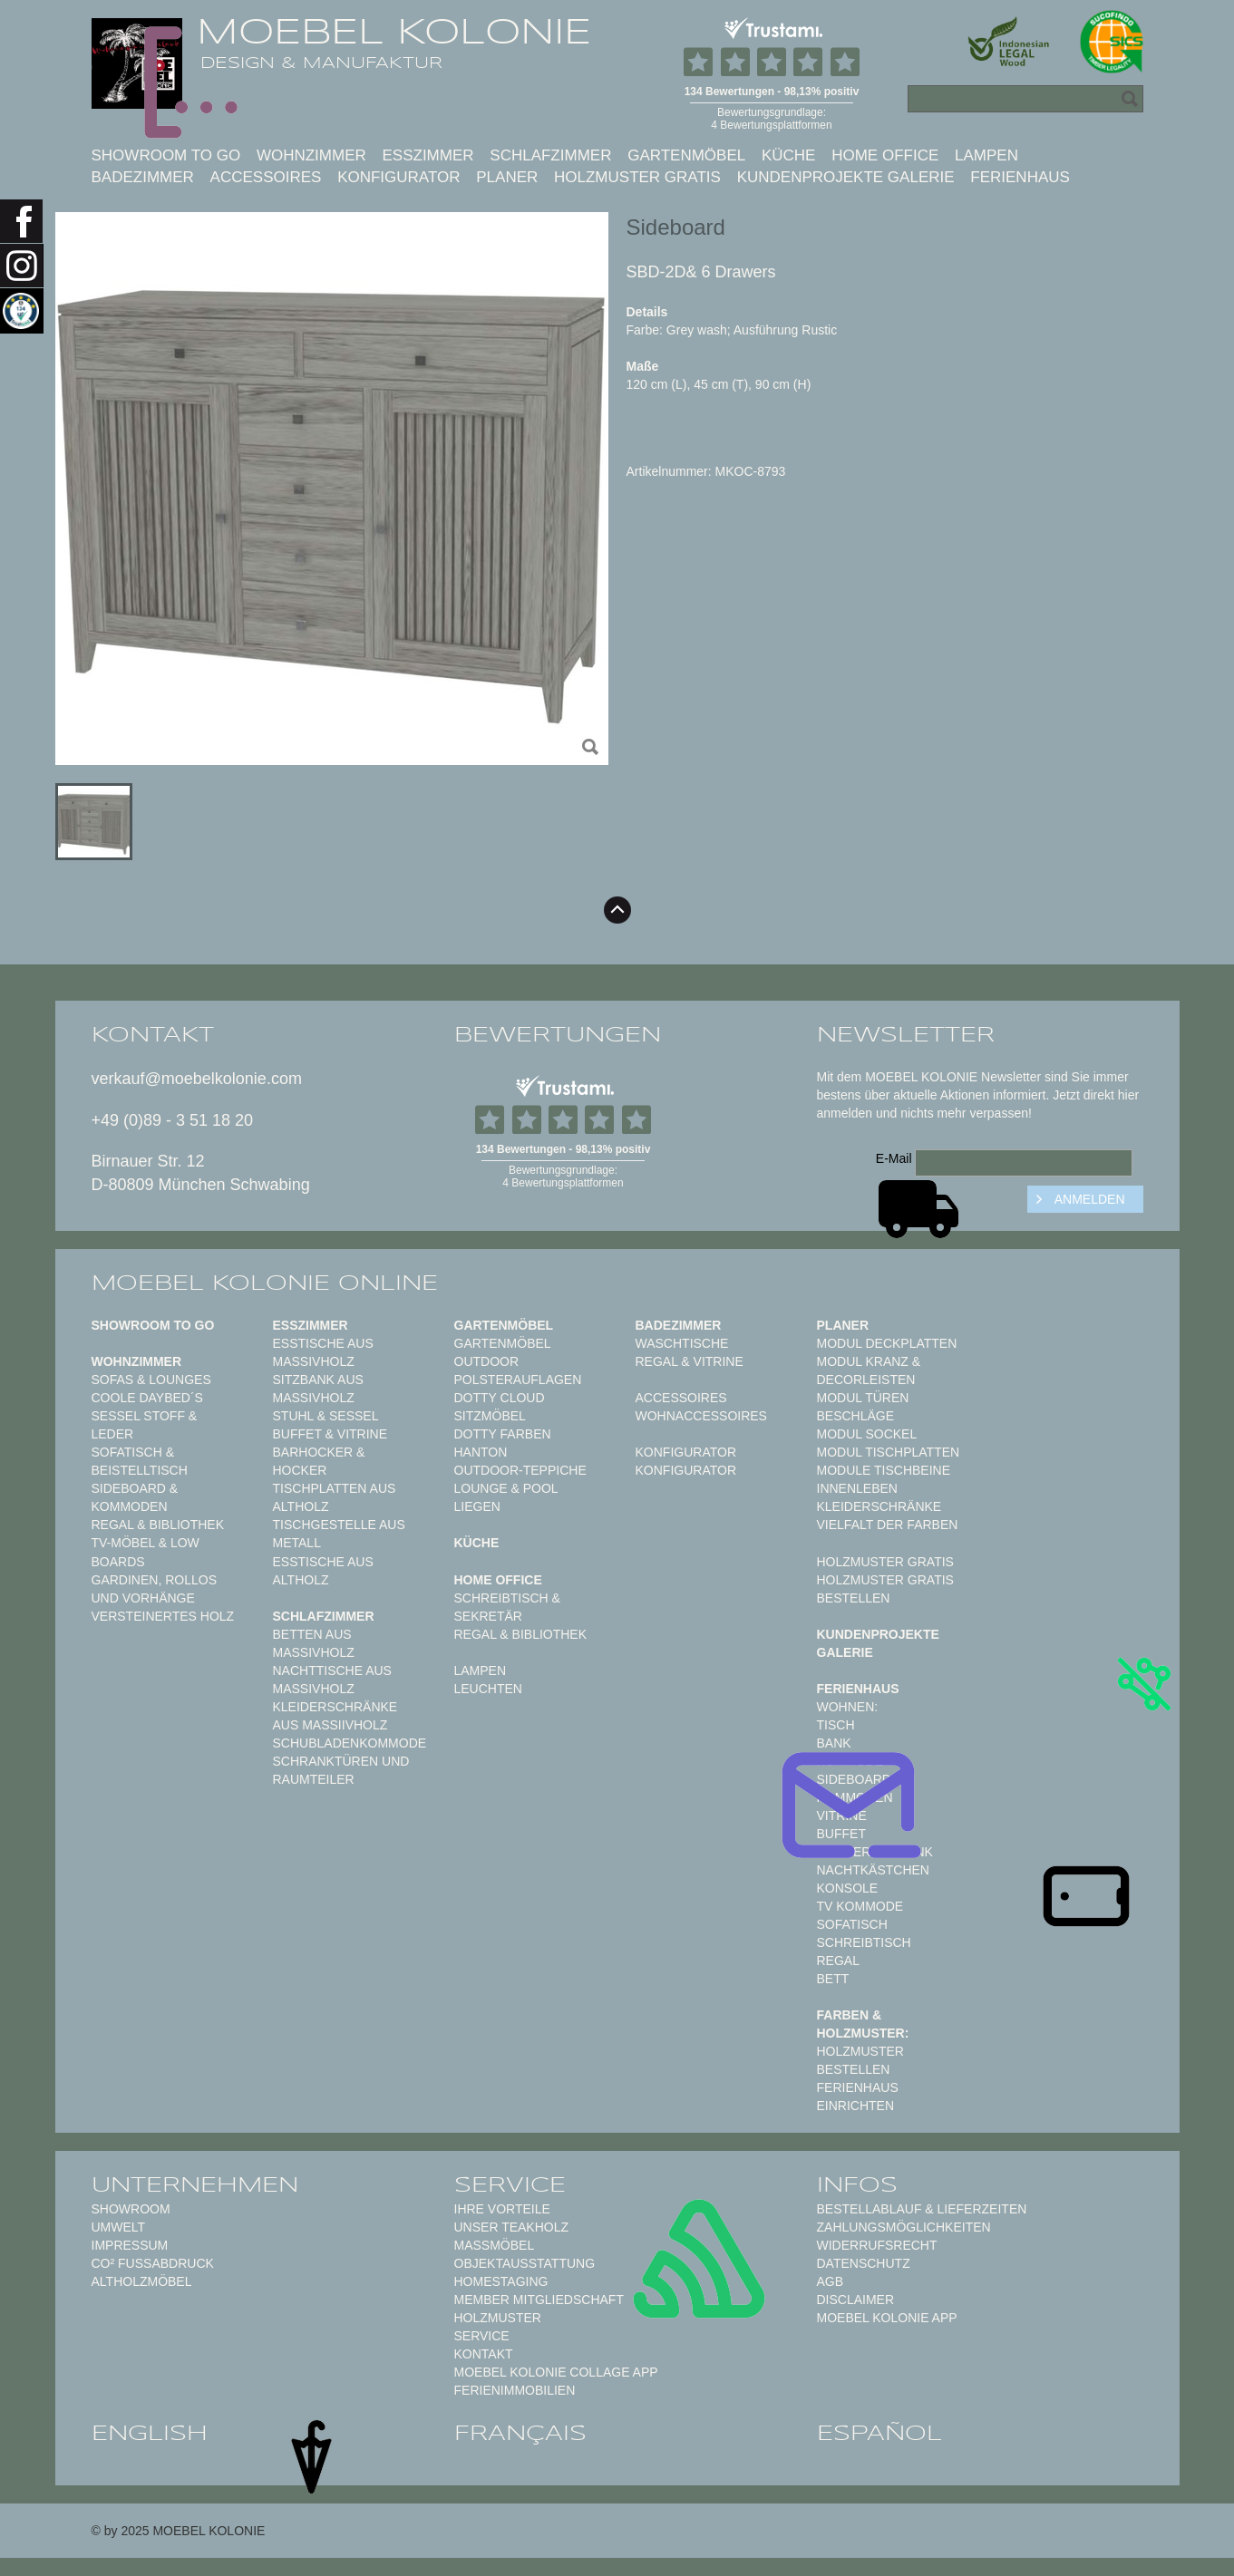 The height and width of the screenshot is (2576, 1234). Describe the element at coordinates (848, 1805) in the screenshot. I see `remove an email from your inbox` at that location.